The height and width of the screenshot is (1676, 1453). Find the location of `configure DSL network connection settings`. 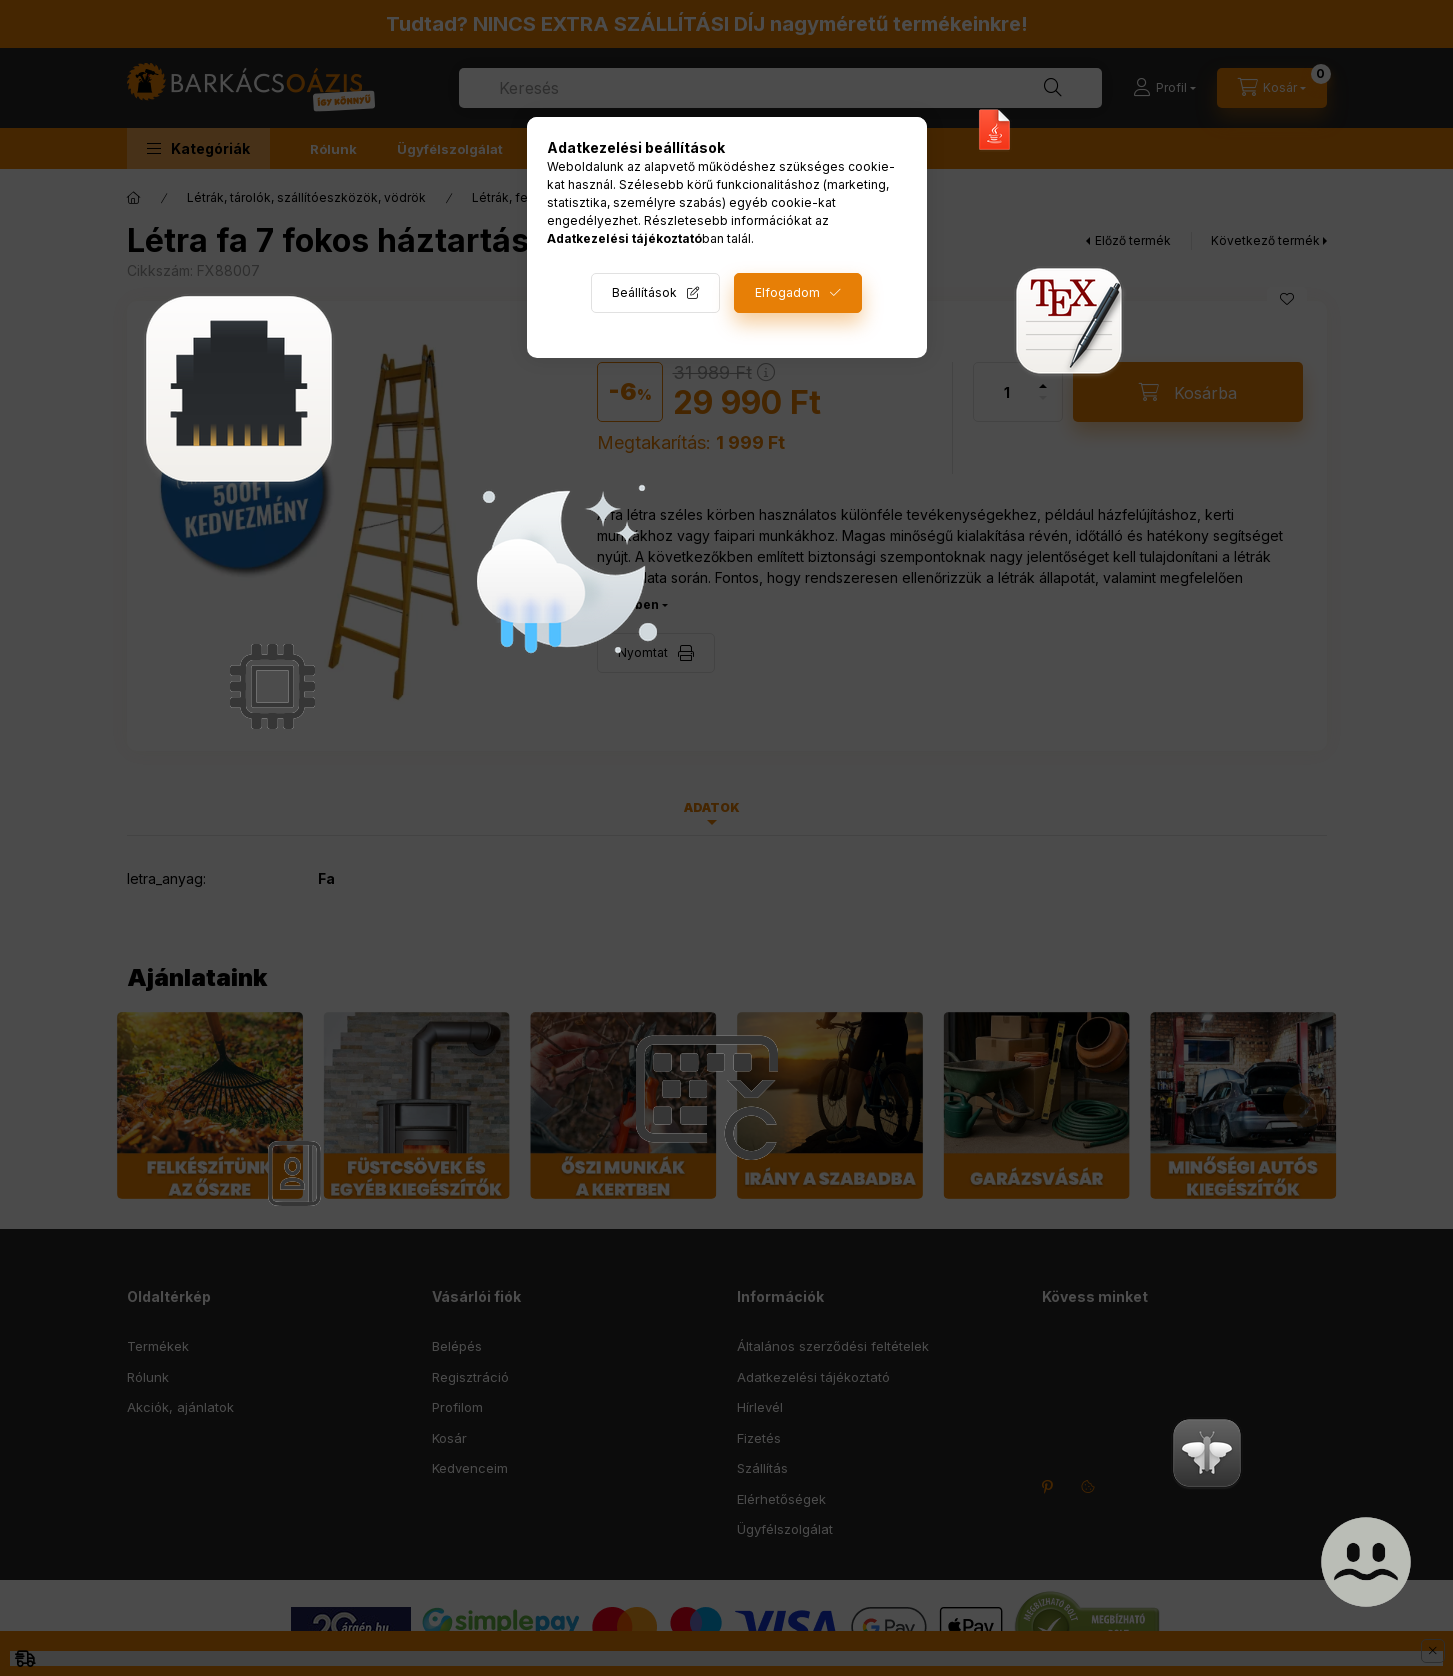

configure DSL network connection settings is located at coordinates (239, 389).